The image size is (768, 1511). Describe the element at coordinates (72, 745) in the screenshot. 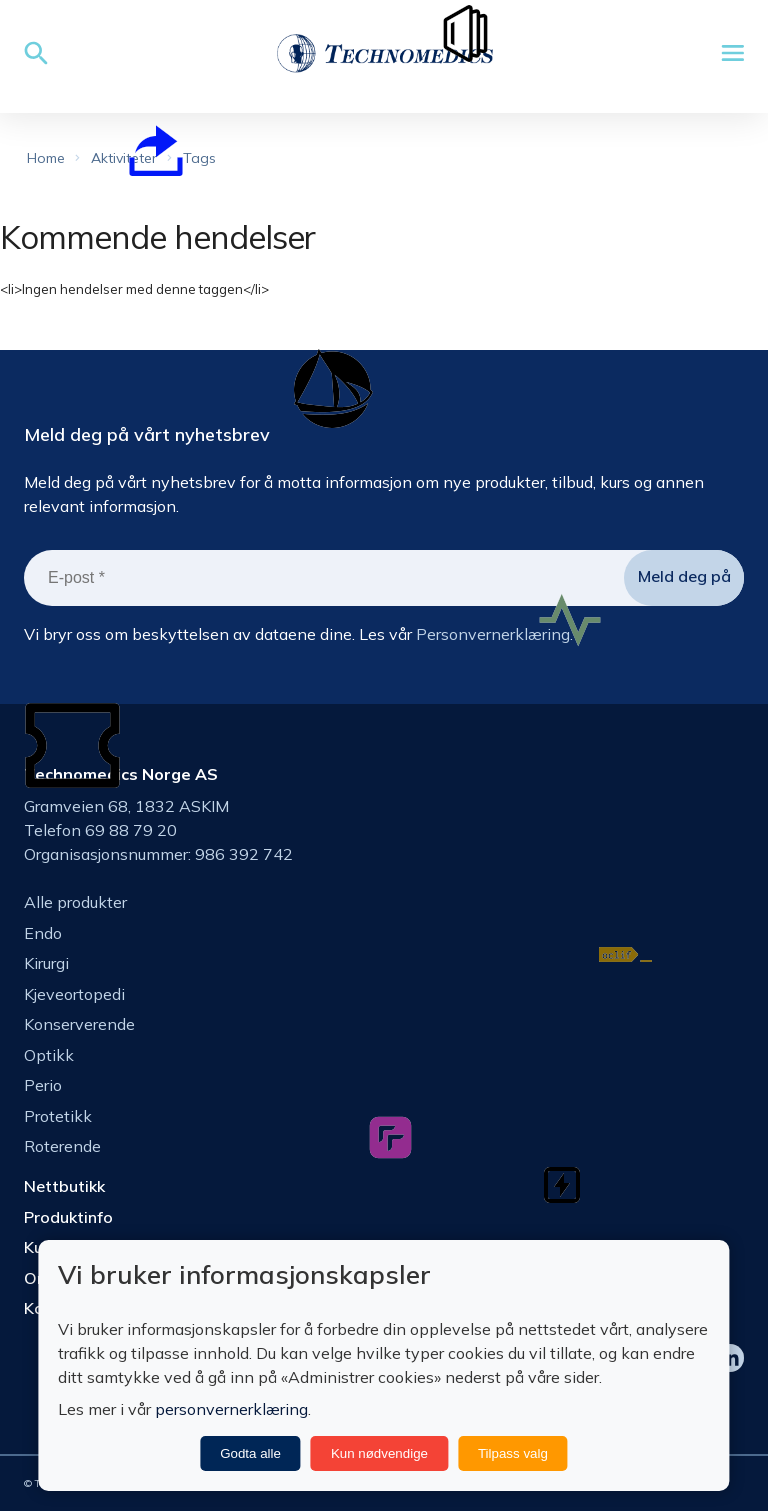

I see `view your tickets or passes` at that location.